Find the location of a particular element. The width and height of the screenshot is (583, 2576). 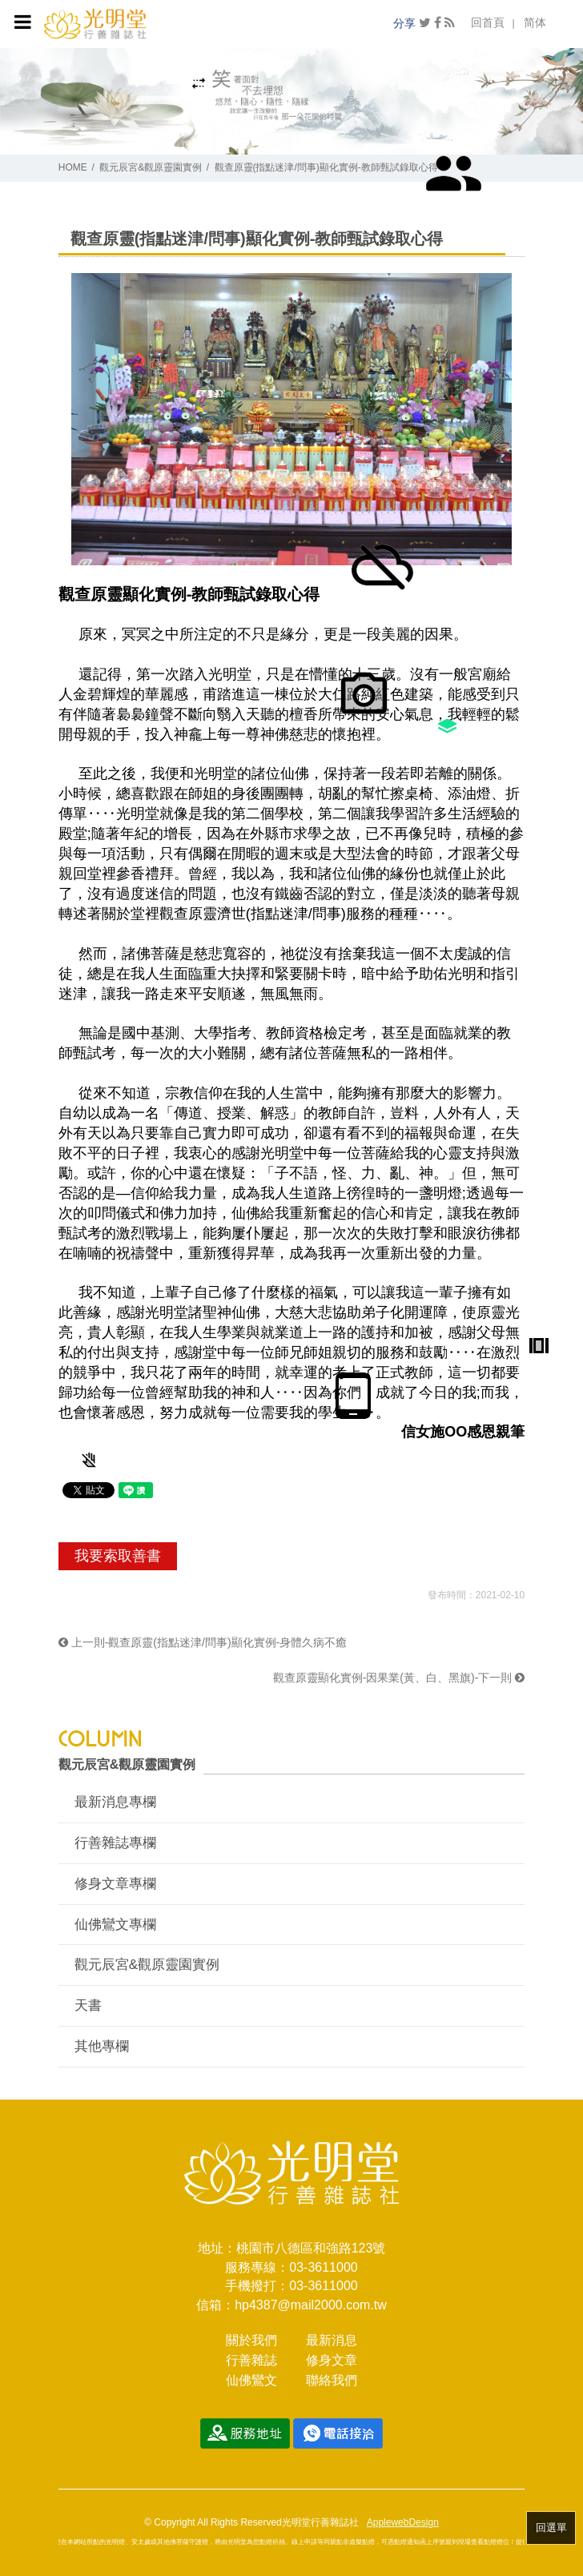

switch to tablet view or mode is located at coordinates (353, 1396).